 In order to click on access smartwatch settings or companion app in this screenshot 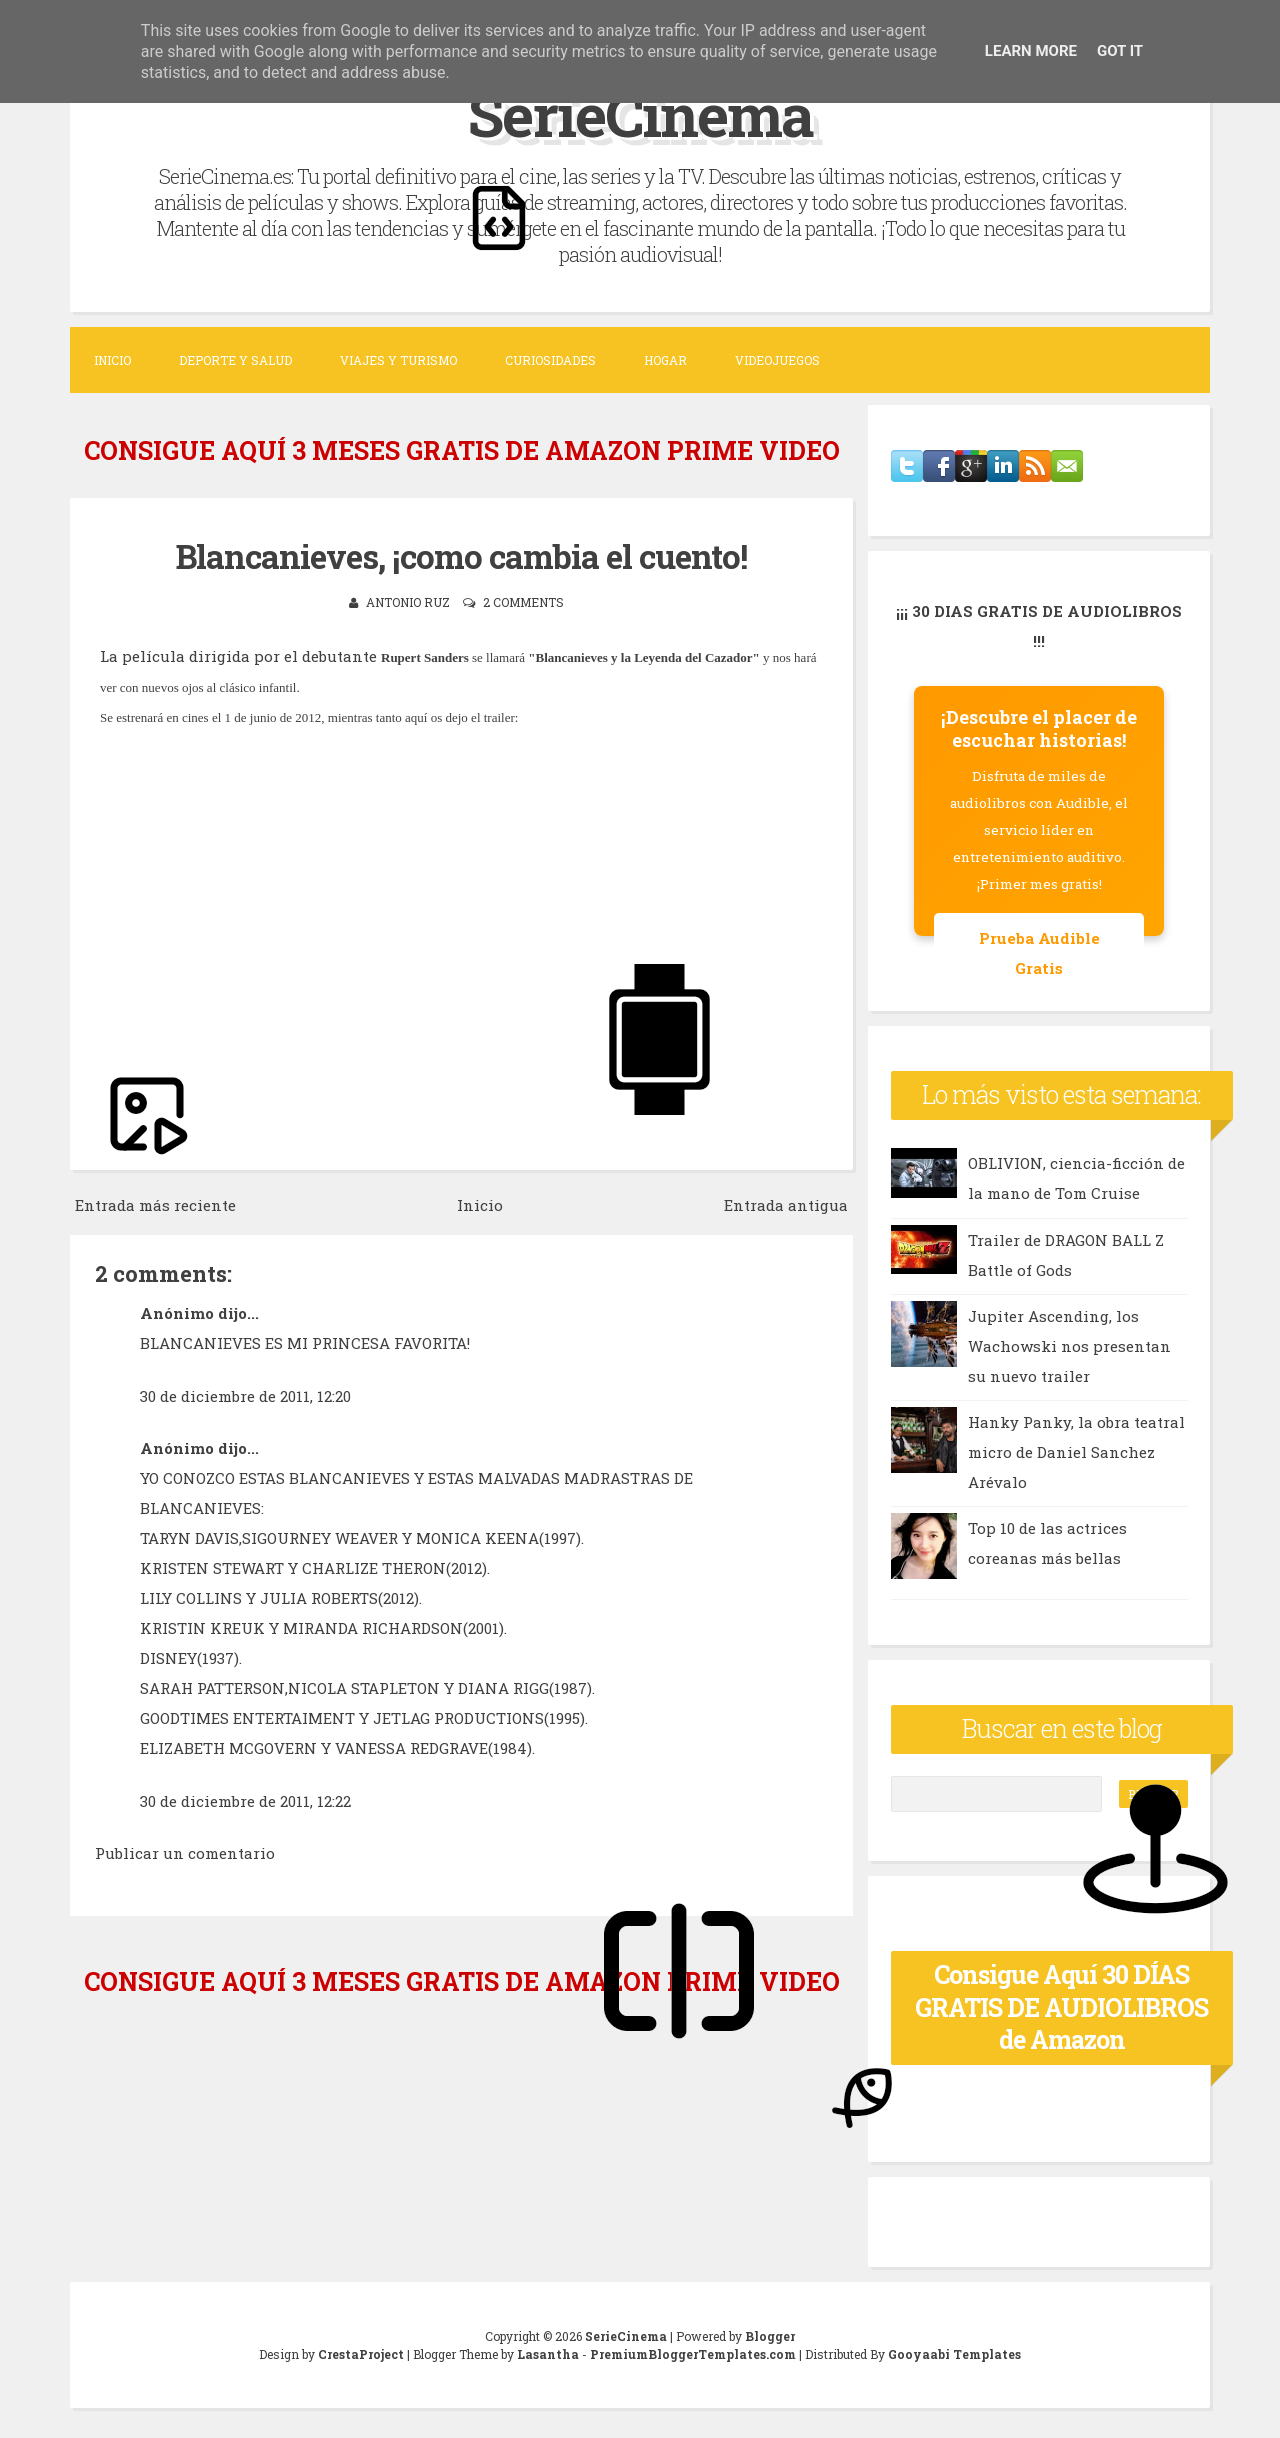, I will do `click(659, 1039)`.